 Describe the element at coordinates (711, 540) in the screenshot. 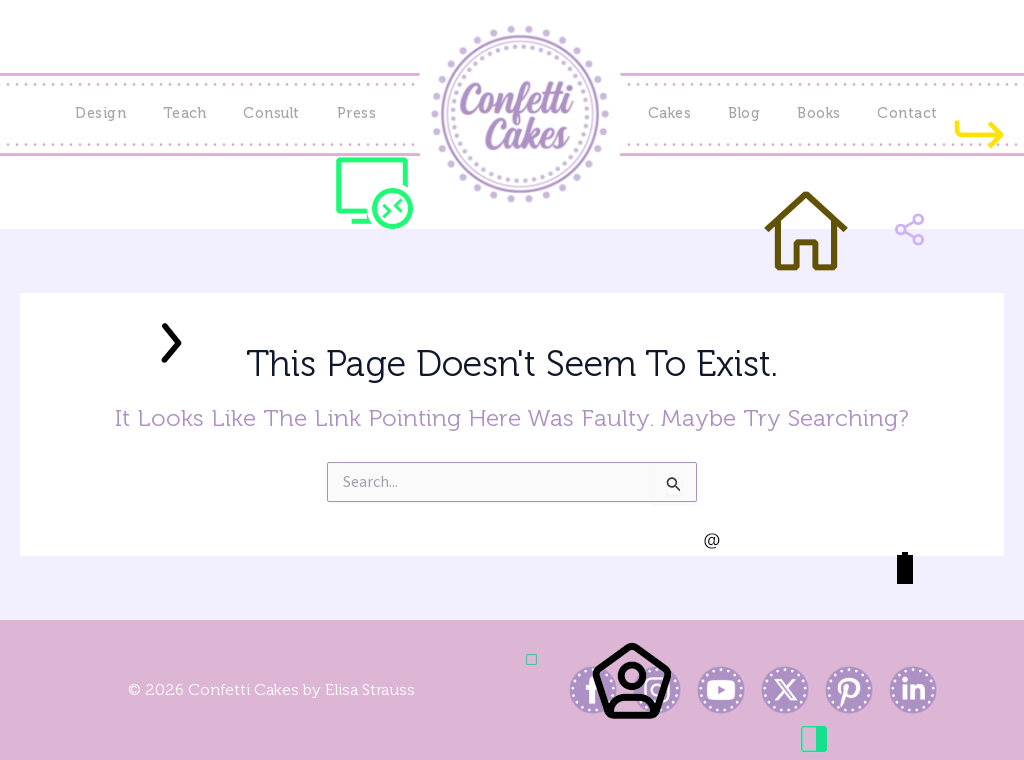

I see `mention a user in a comment or message` at that location.